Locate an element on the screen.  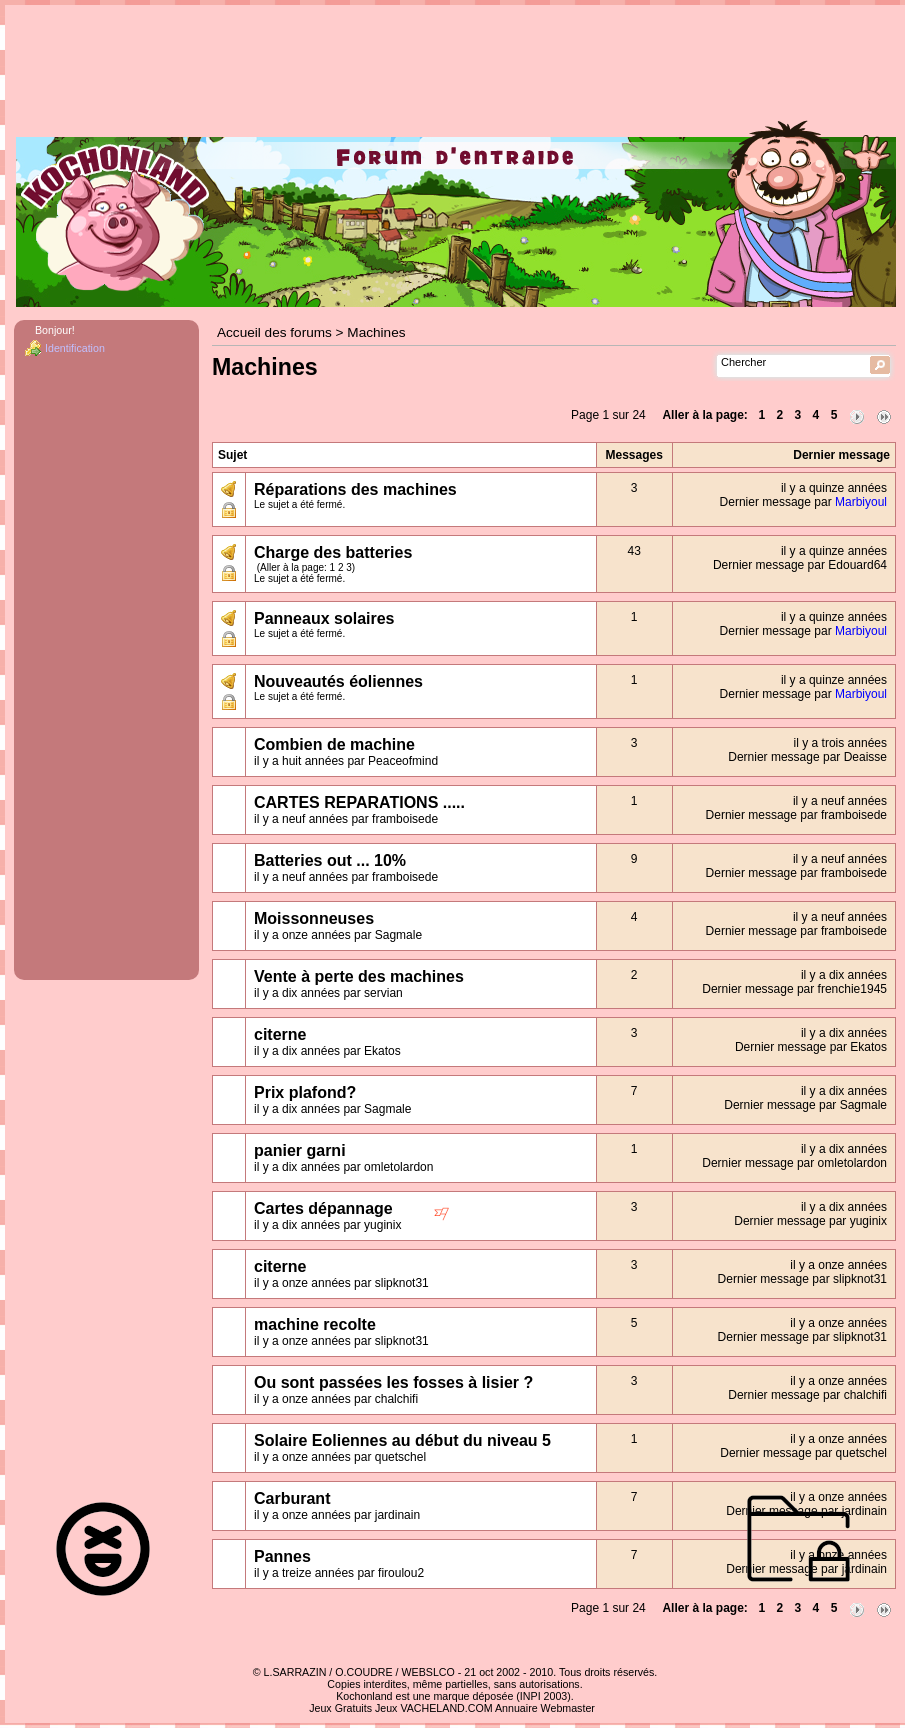
access a password-protected folder is located at coordinates (798, 1538).